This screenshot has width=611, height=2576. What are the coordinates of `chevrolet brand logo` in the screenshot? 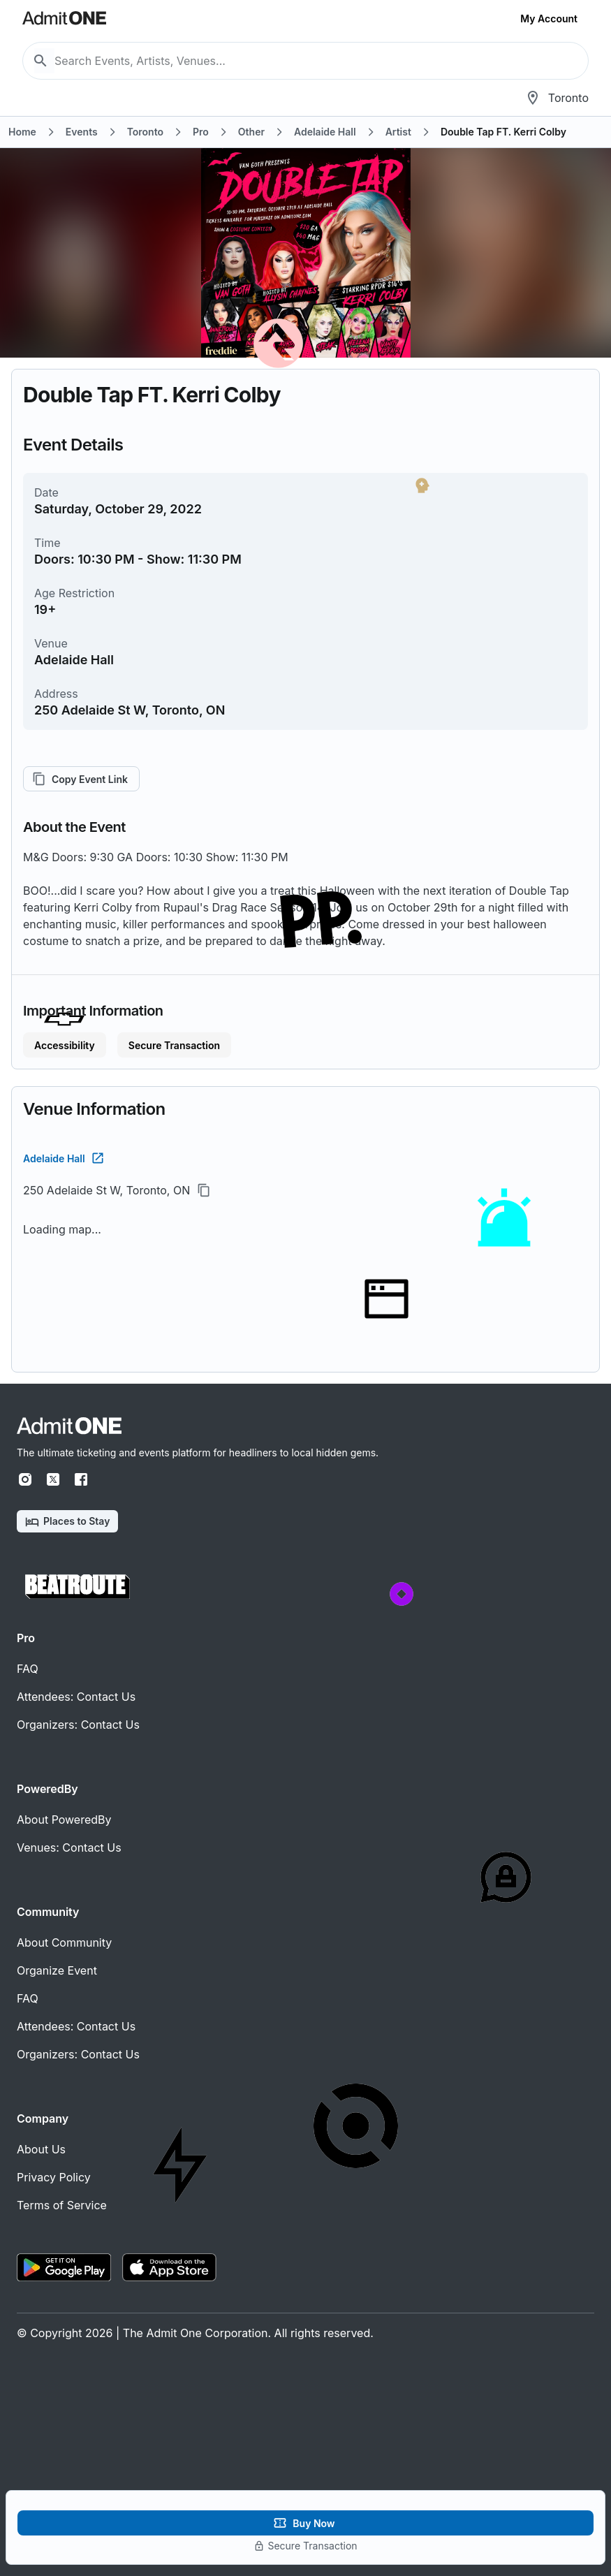 It's located at (64, 1019).